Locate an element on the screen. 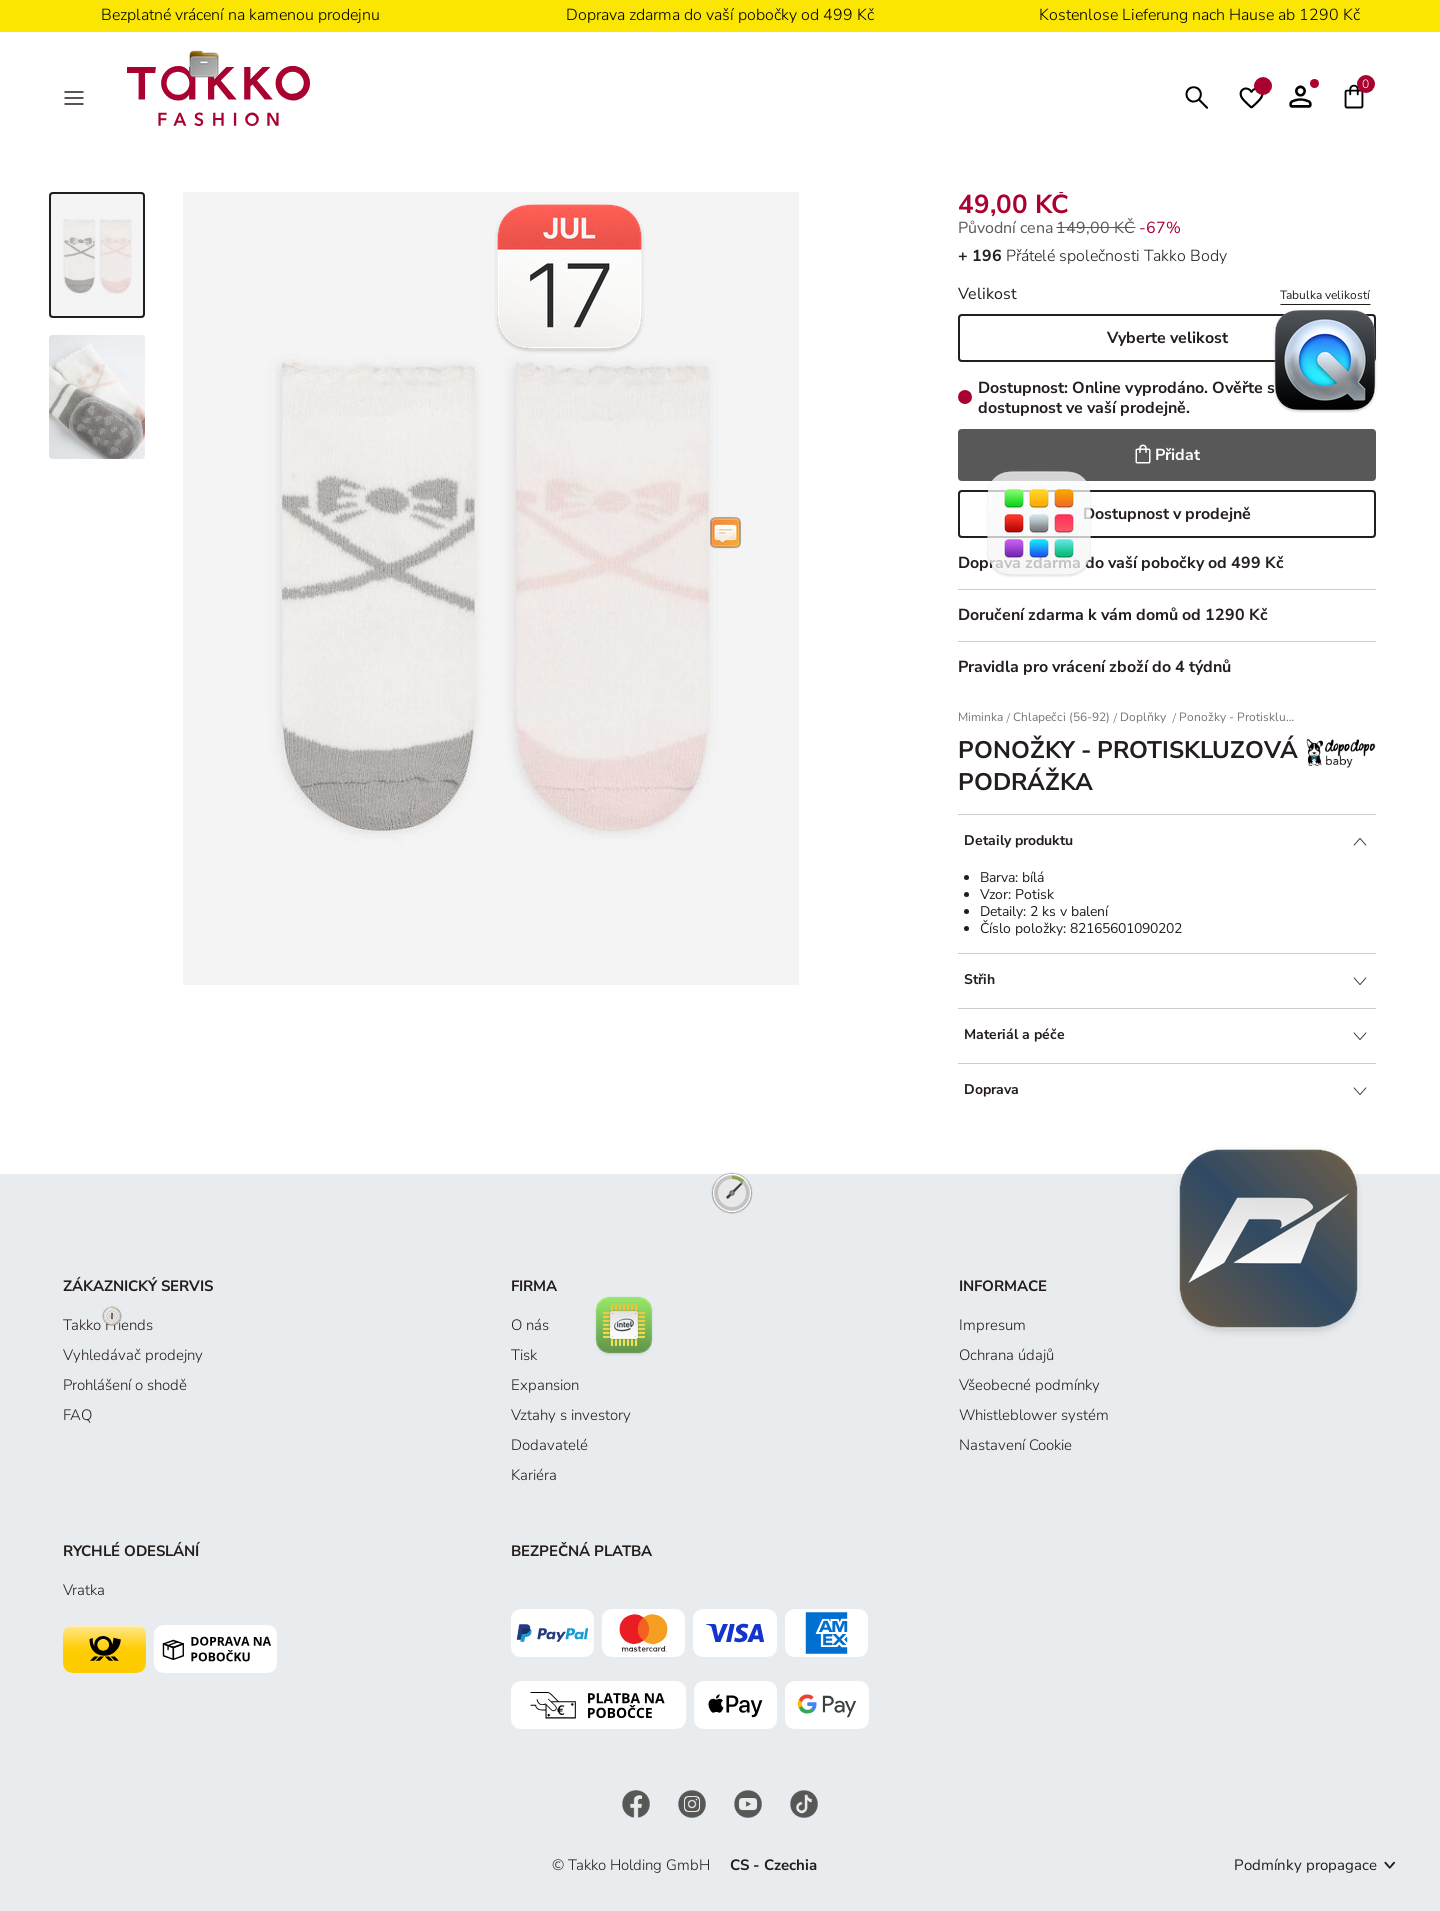 This screenshot has width=1440, height=1911. open messaging app is located at coordinates (725, 532).